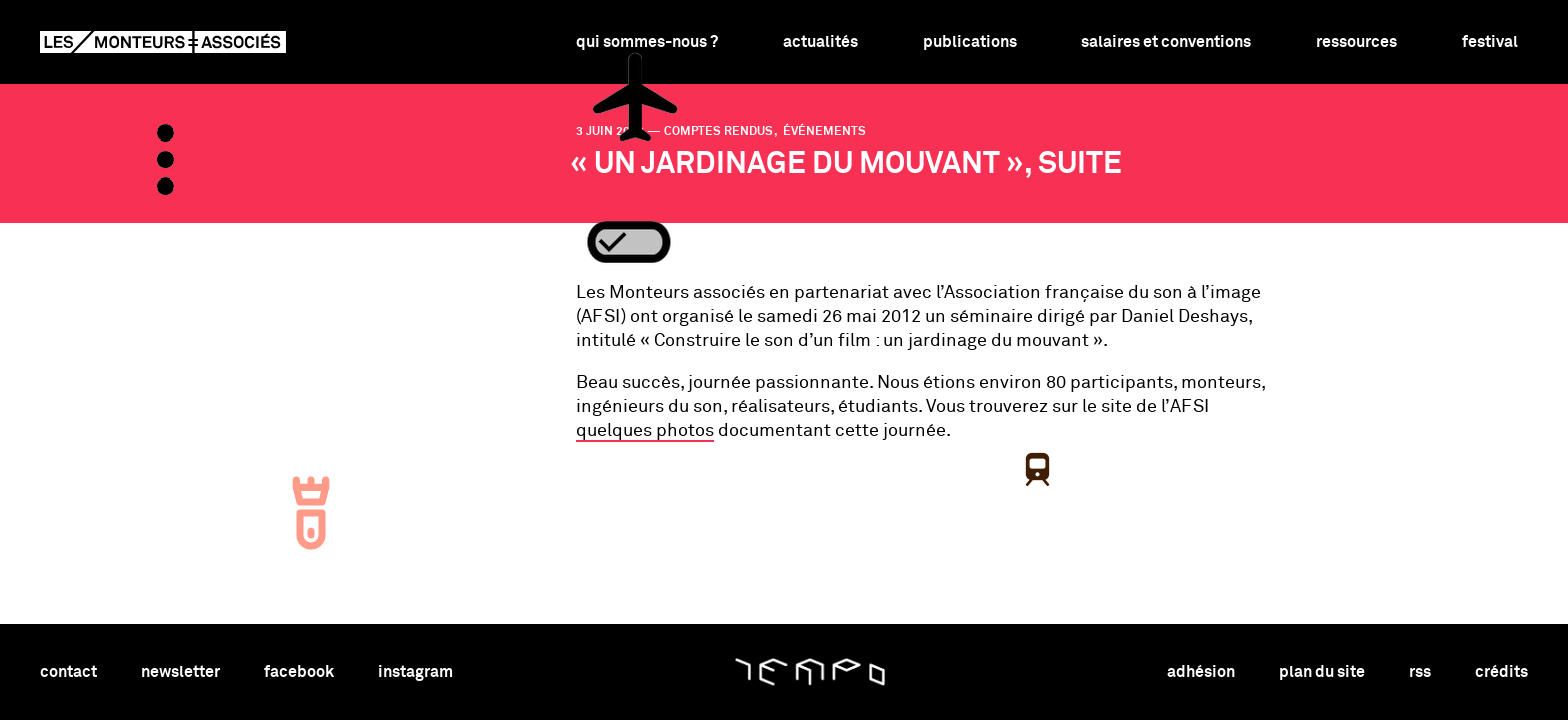 The height and width of the screenshot is (720, 1568). I want to click on access train schedules or rail transit options, so click(1037, 468).